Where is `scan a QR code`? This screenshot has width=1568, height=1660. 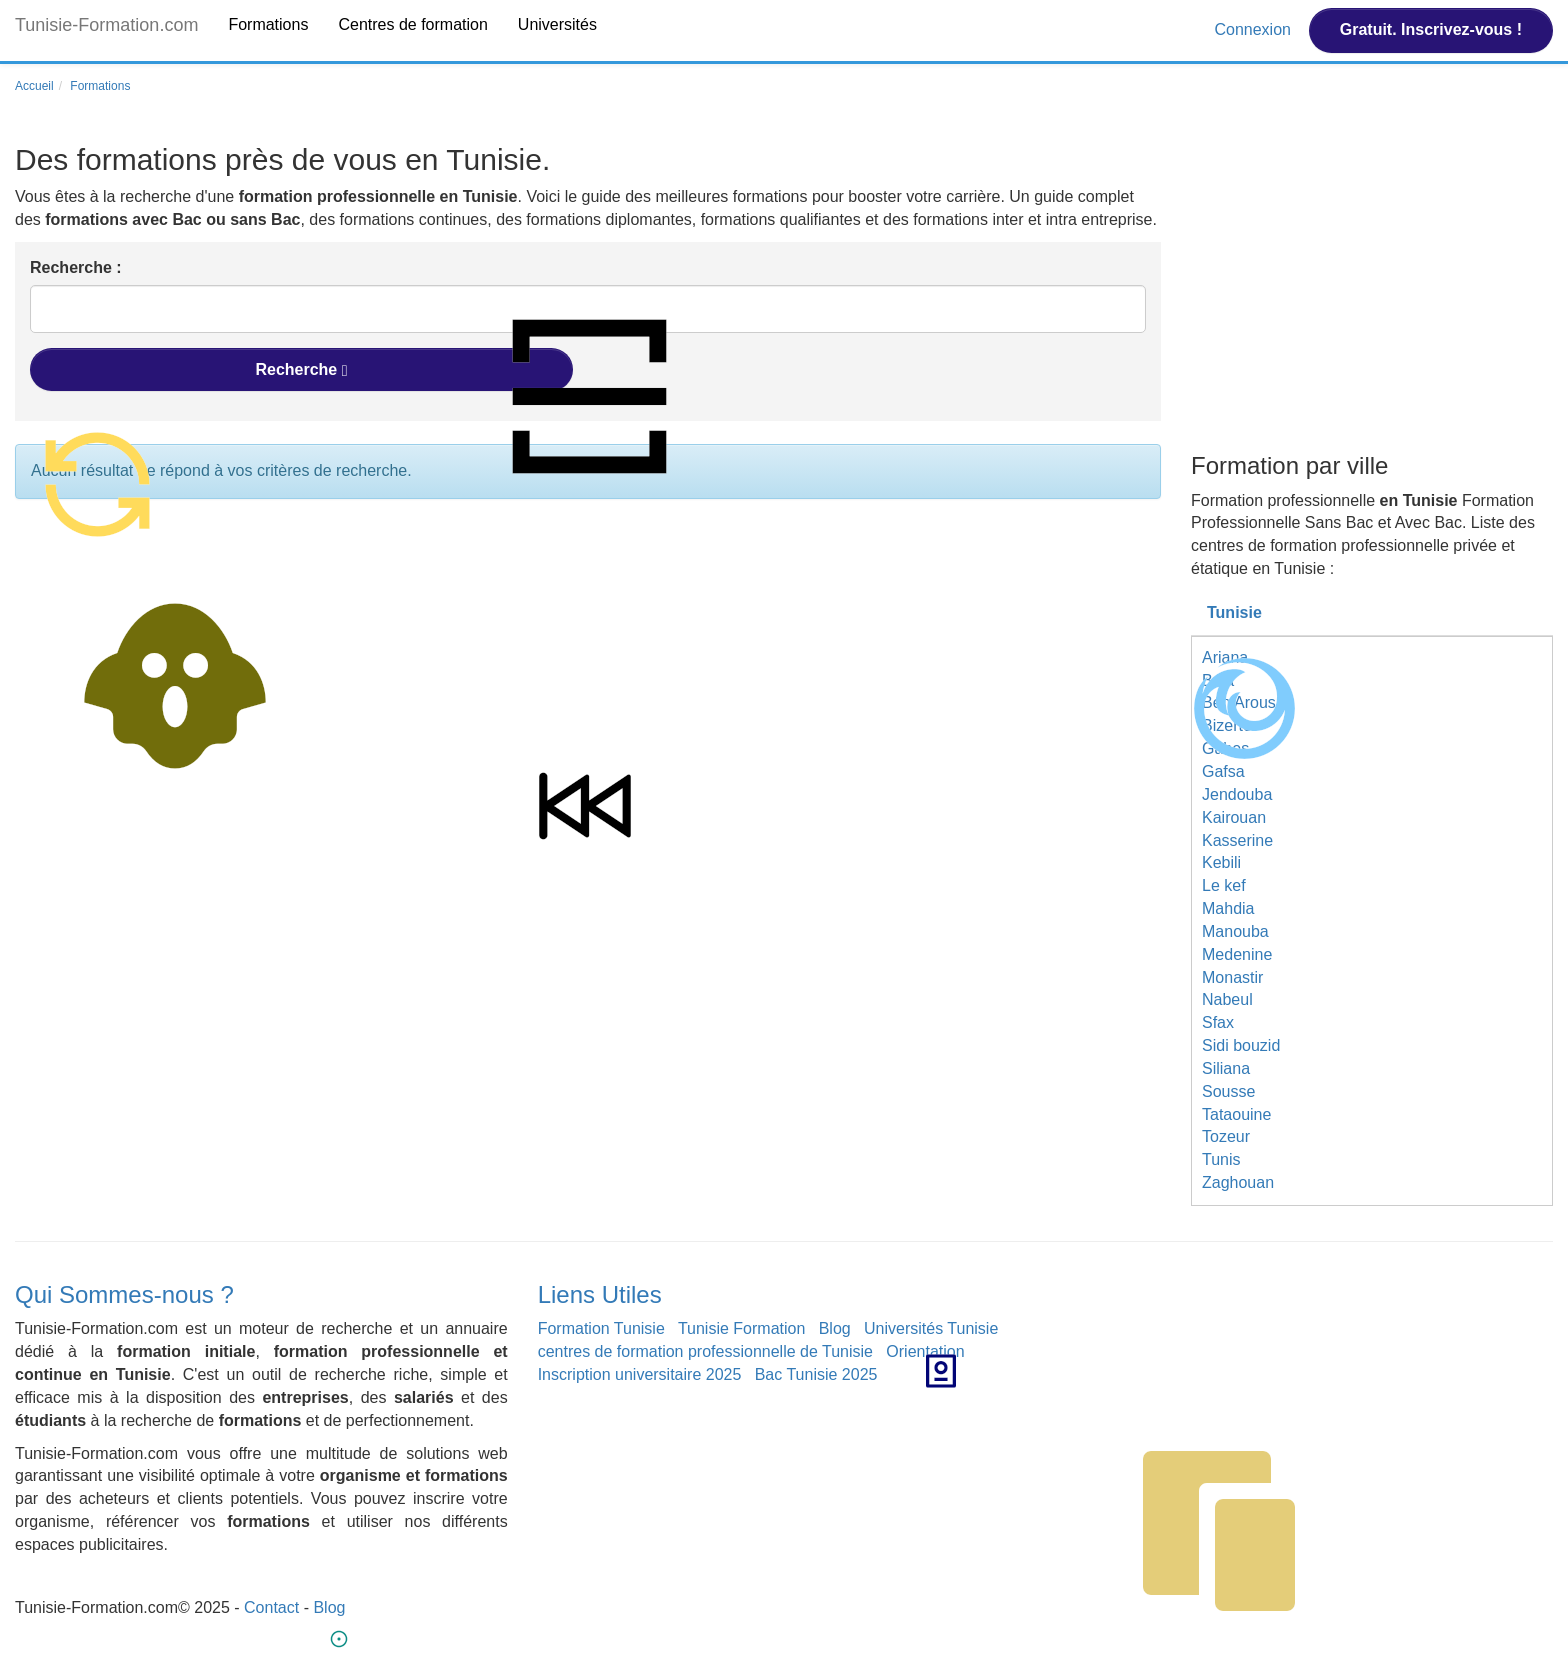 scan a QR code is located at coordinates (589, 396).